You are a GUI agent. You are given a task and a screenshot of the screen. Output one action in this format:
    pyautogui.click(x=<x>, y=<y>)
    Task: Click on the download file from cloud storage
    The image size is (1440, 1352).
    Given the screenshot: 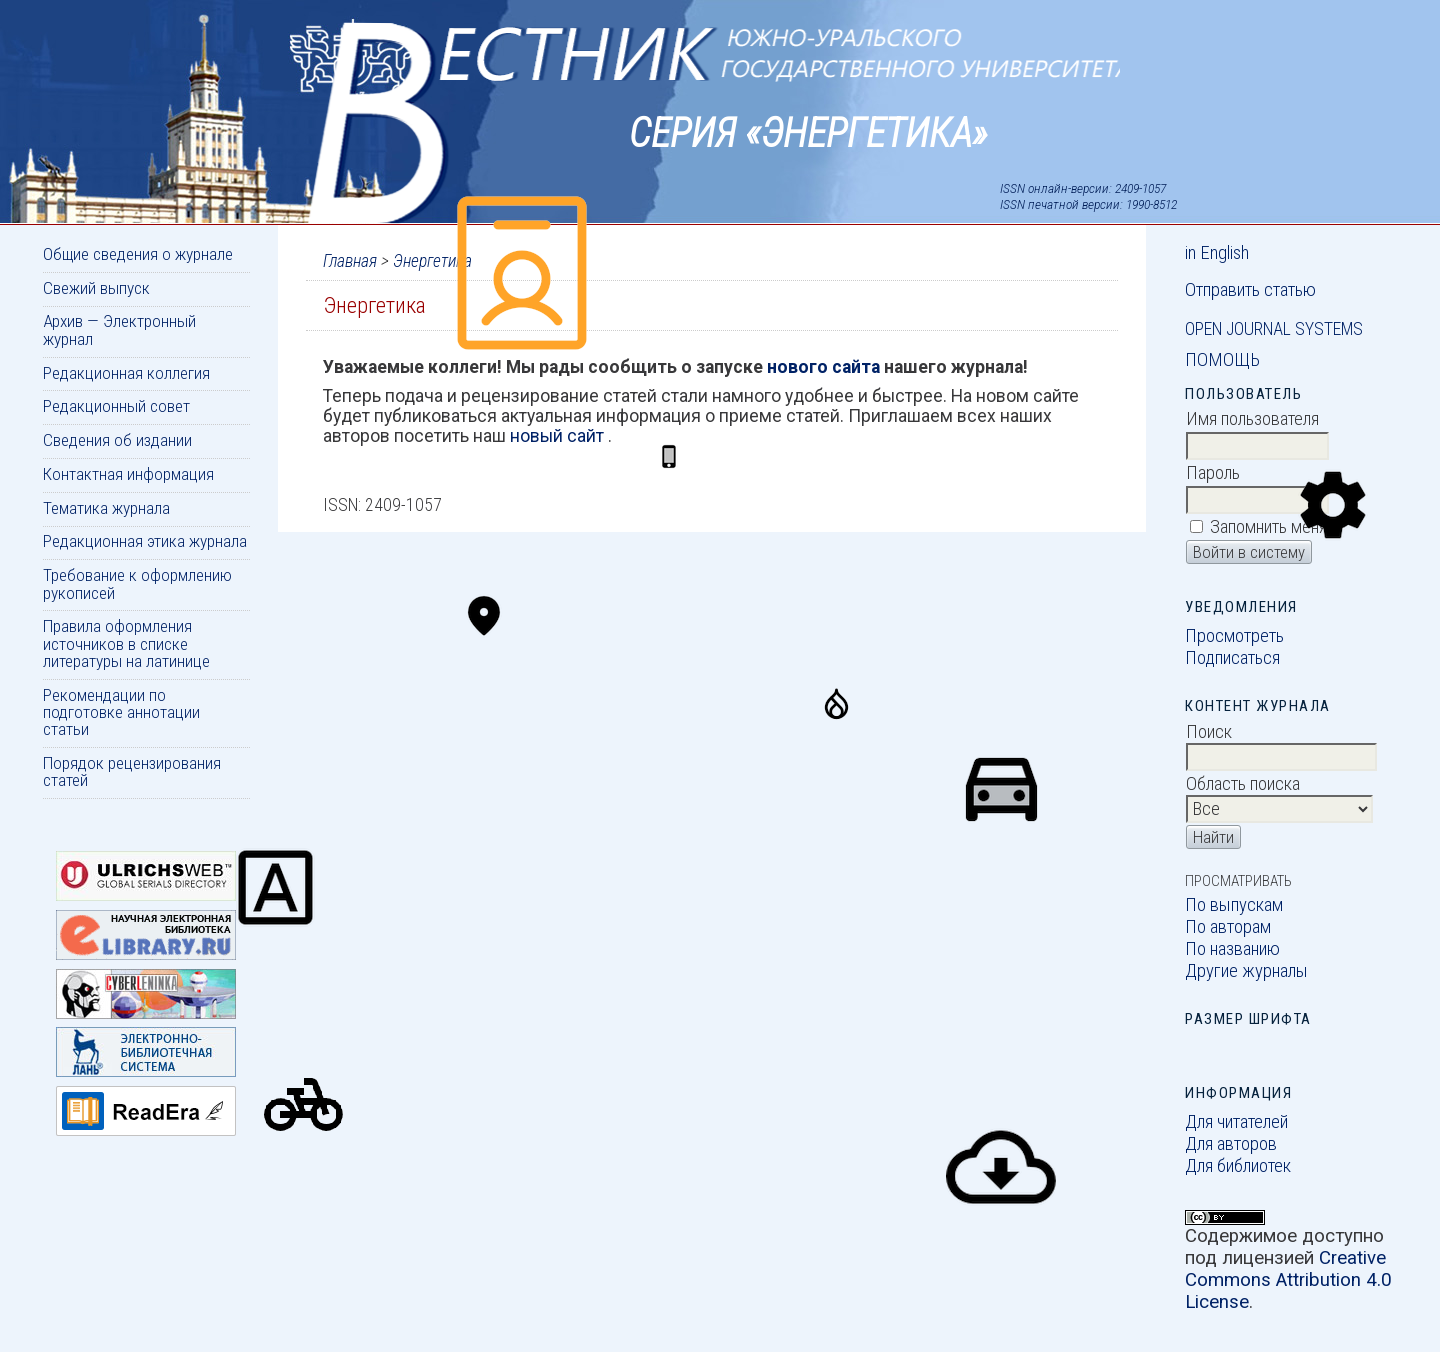 What is the action you would take?
    pyautogui.click(x=1001, y=1167)
    